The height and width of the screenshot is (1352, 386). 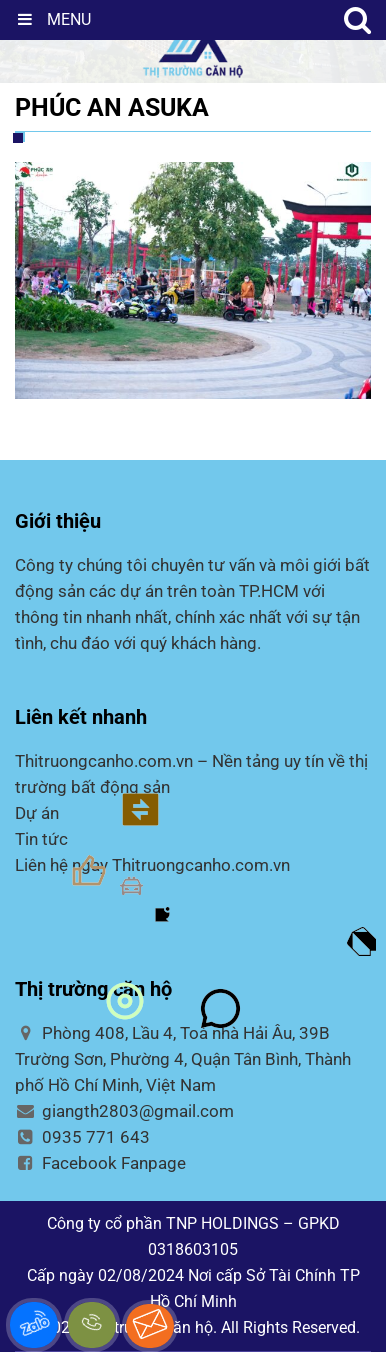 What do you see at coordinates (361, 941) in the screenshot?
I see `dart programming language logo` at bounding box center [361, 941].